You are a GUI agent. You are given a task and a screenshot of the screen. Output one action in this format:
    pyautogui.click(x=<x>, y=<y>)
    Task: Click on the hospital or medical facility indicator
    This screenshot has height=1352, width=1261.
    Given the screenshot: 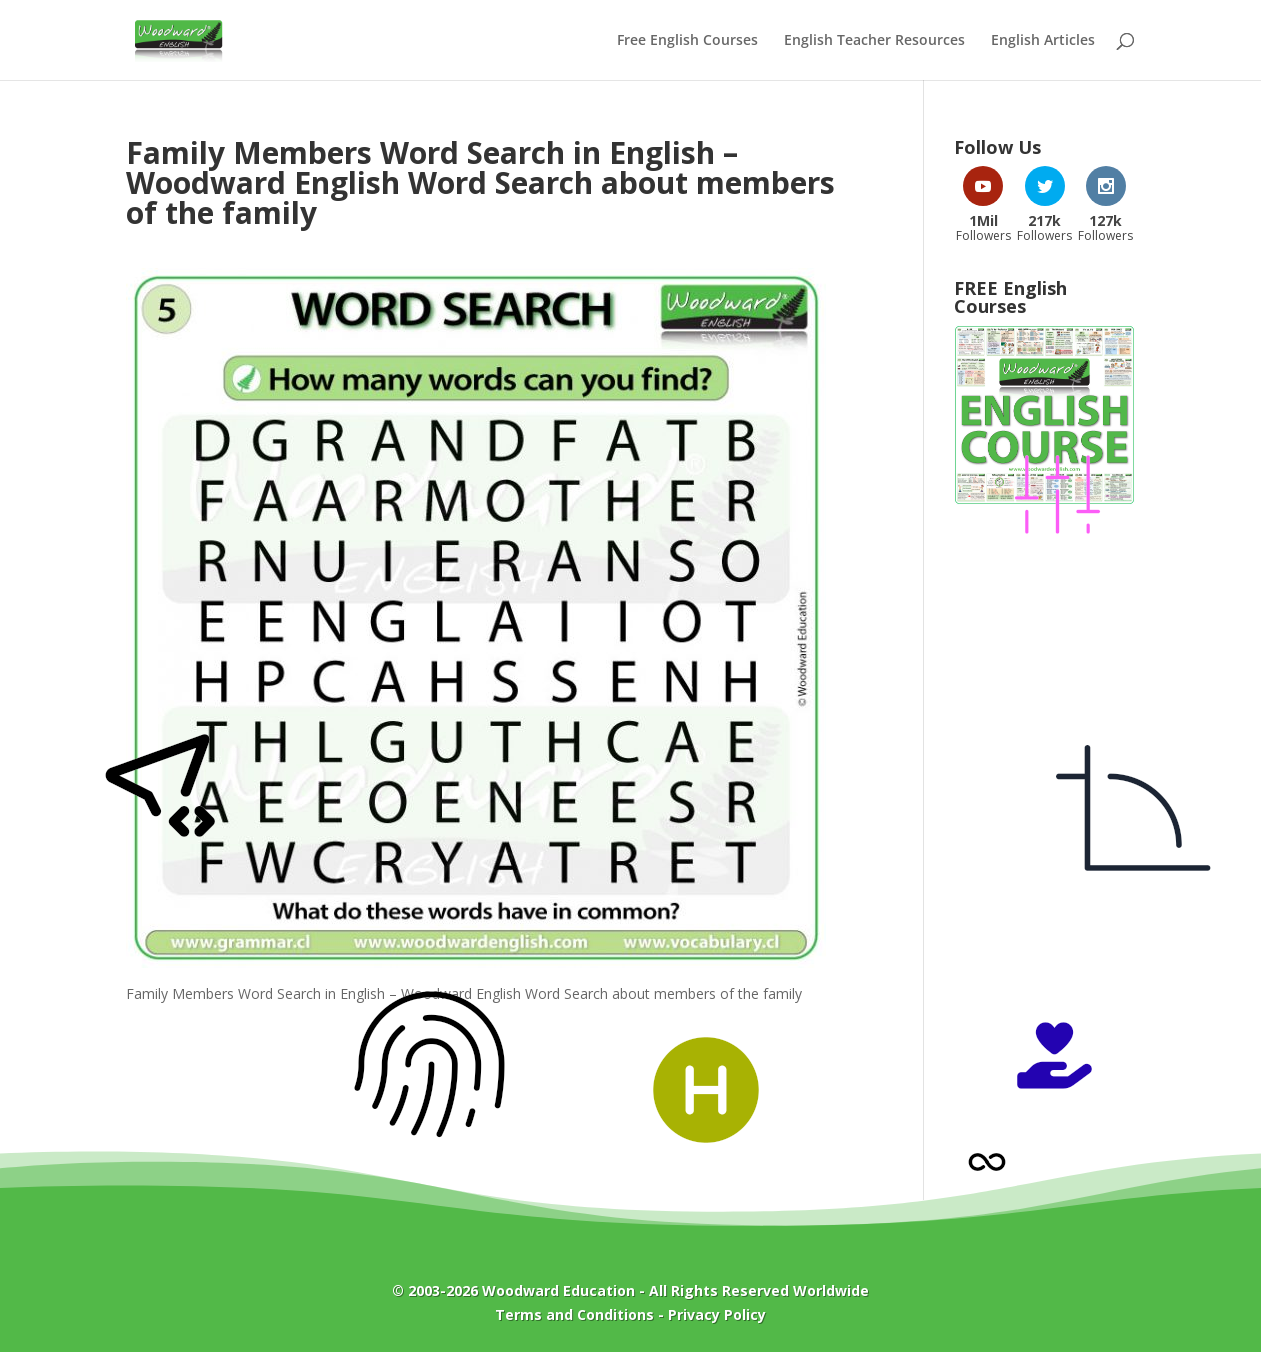 What is the action you would take?
    pyautogui.click(x=706, y=1090)
    